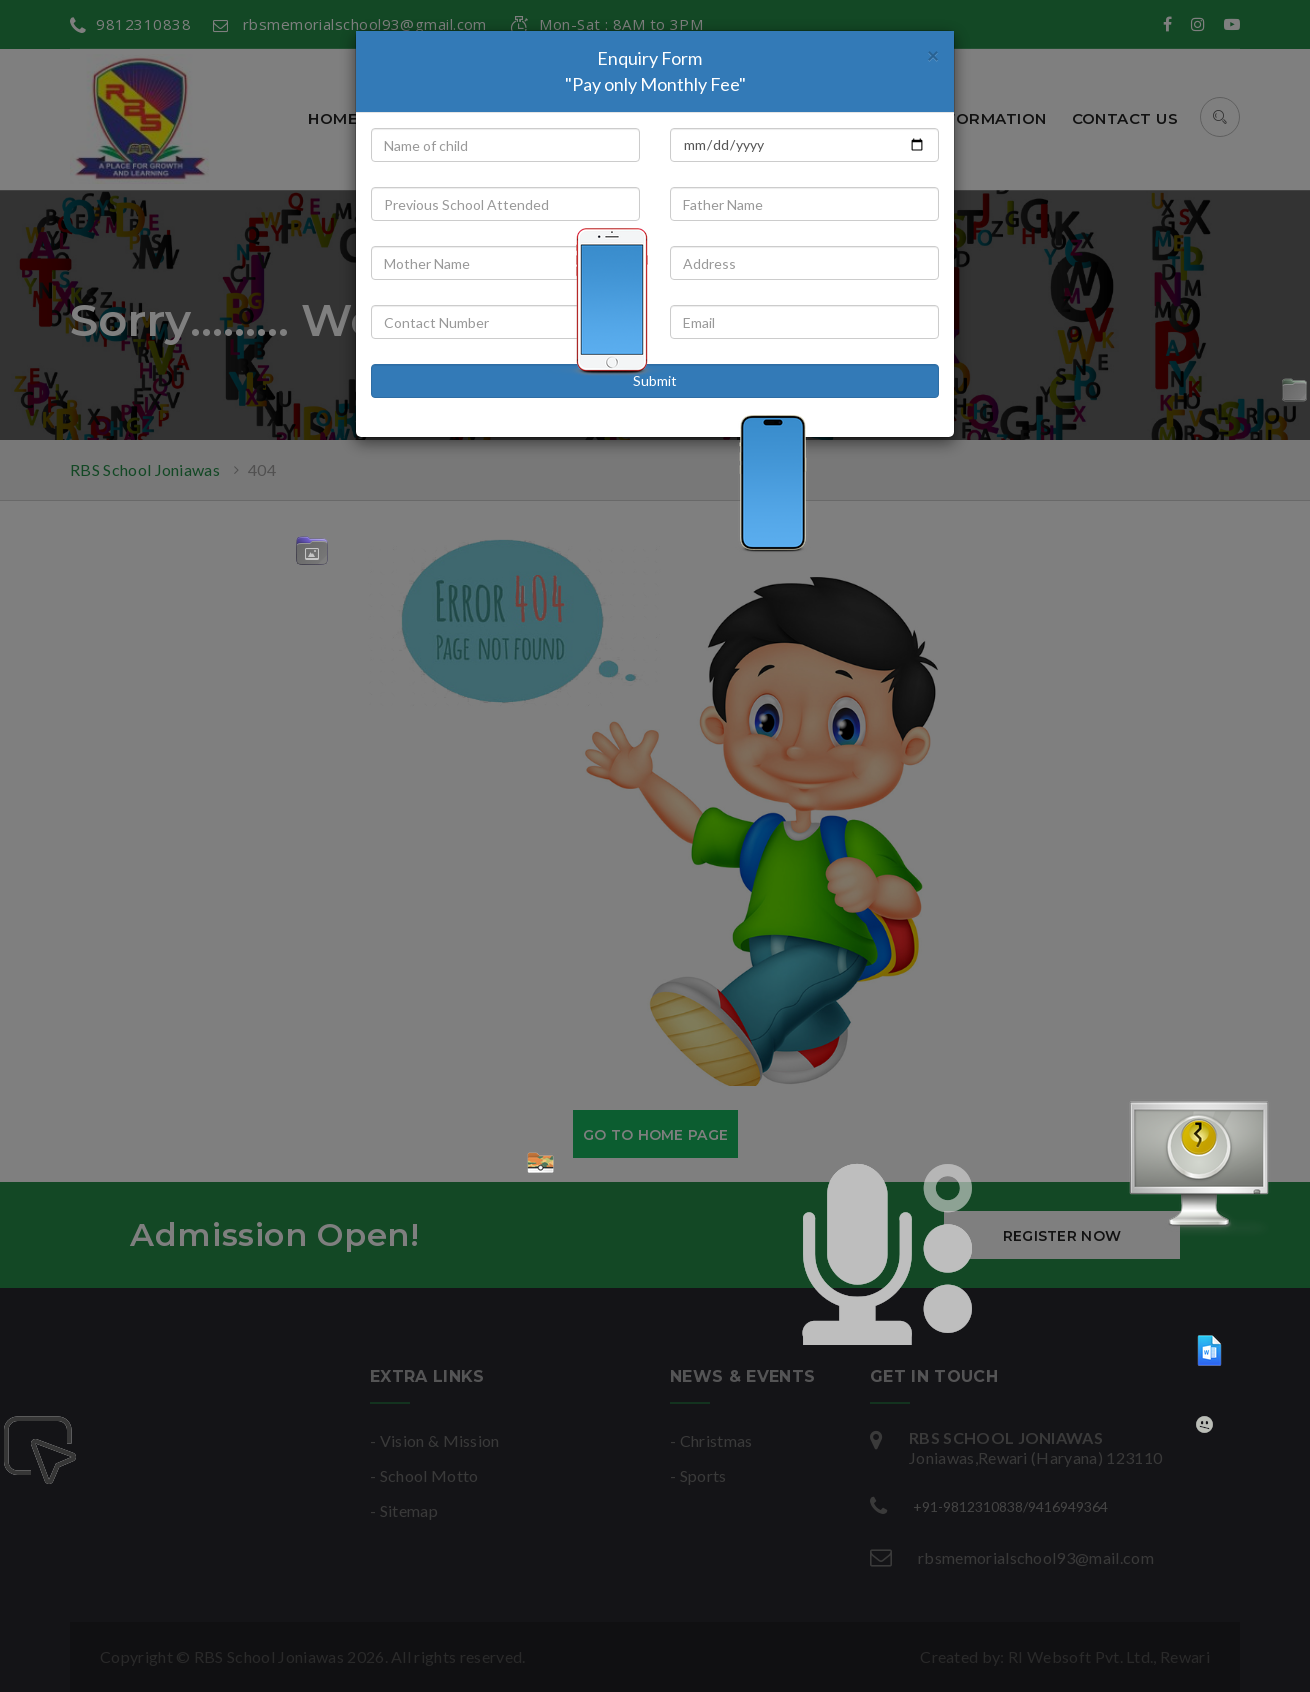 This screenshot has width=1310, height=1692. Describe the element at coordinates (1294, 389) in the screenshot. I see `open a folder or directory` at that location.